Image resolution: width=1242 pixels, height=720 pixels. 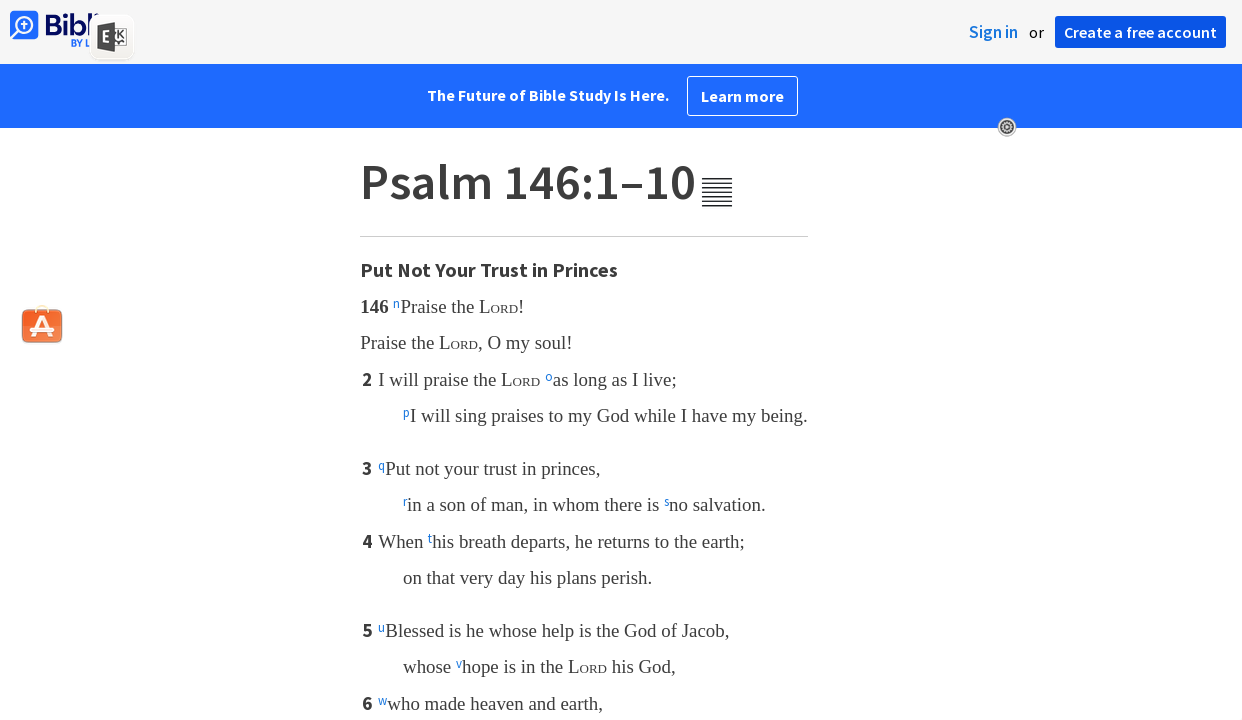 What do you see at coordinates (112, 37) in the screenshot?
I see `open akonadi exchange web services connector` at bounding box center [112, 37].